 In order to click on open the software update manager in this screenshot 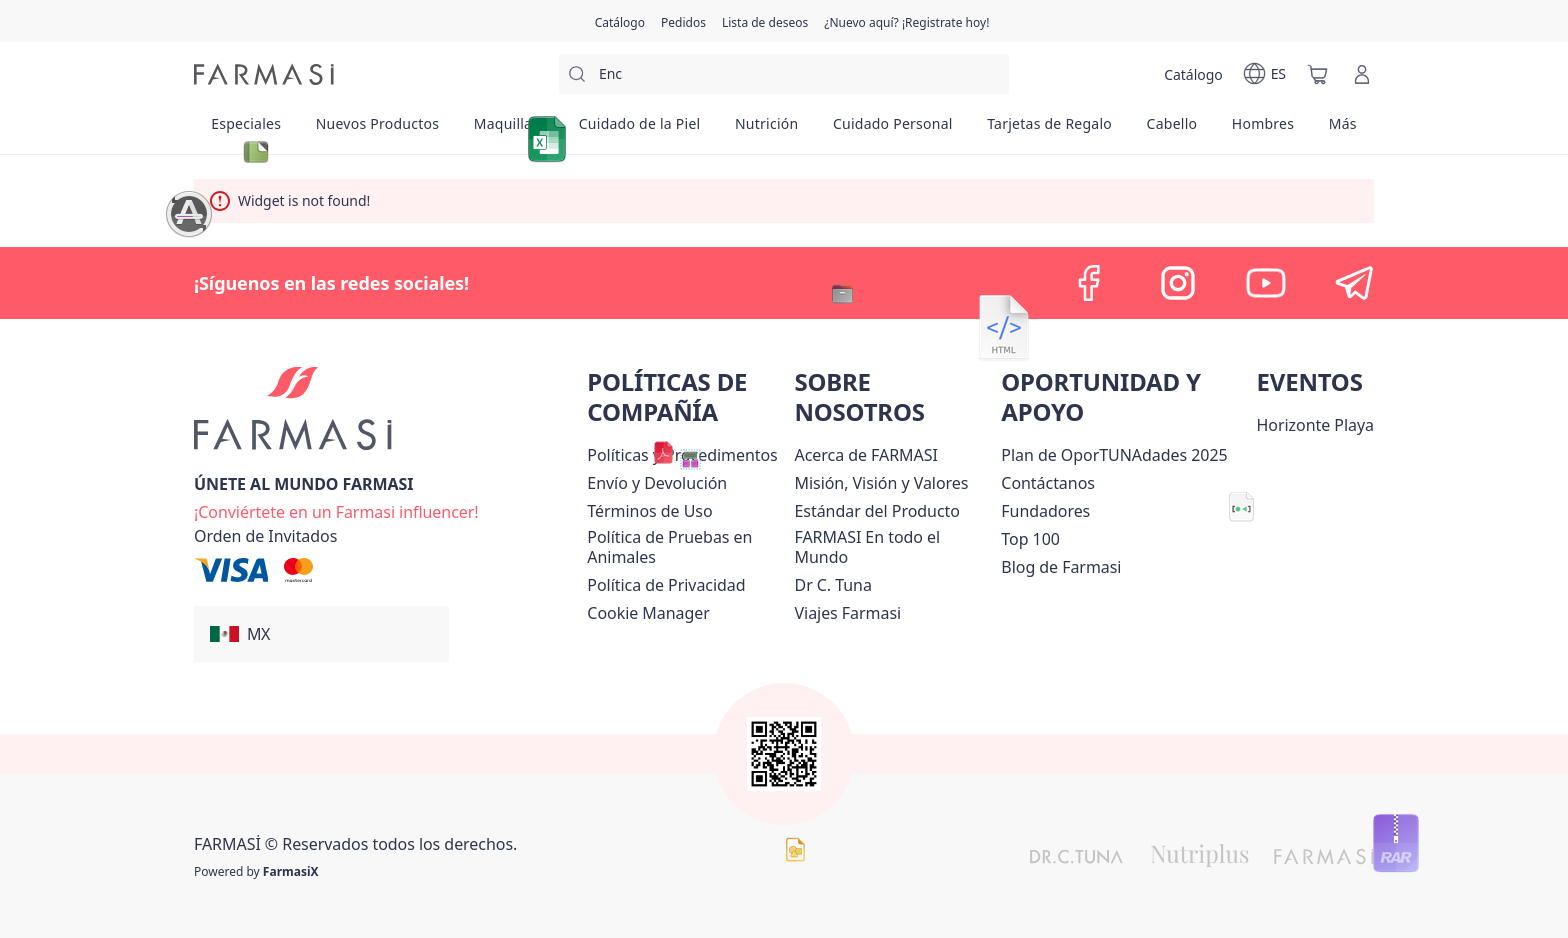, I will do `click(189, 214)`.